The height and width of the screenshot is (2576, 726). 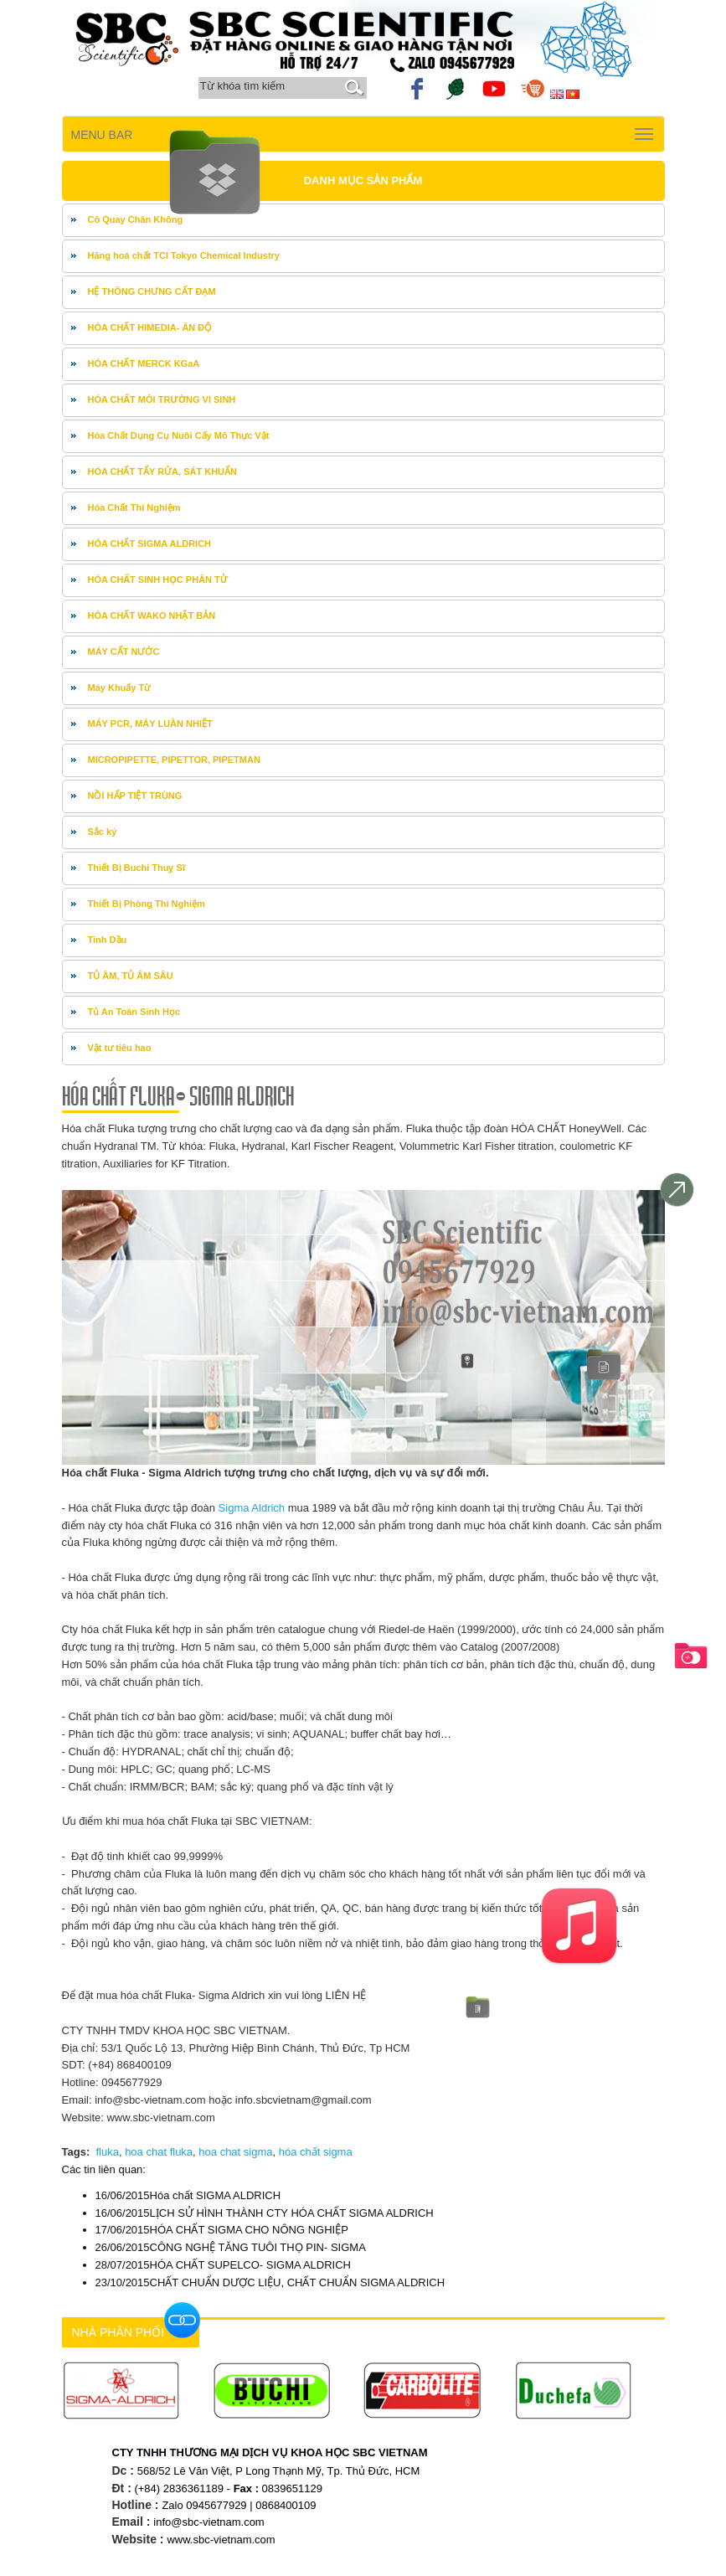 I want to click on open appwrite project folder, so click(x=691, y=1656).